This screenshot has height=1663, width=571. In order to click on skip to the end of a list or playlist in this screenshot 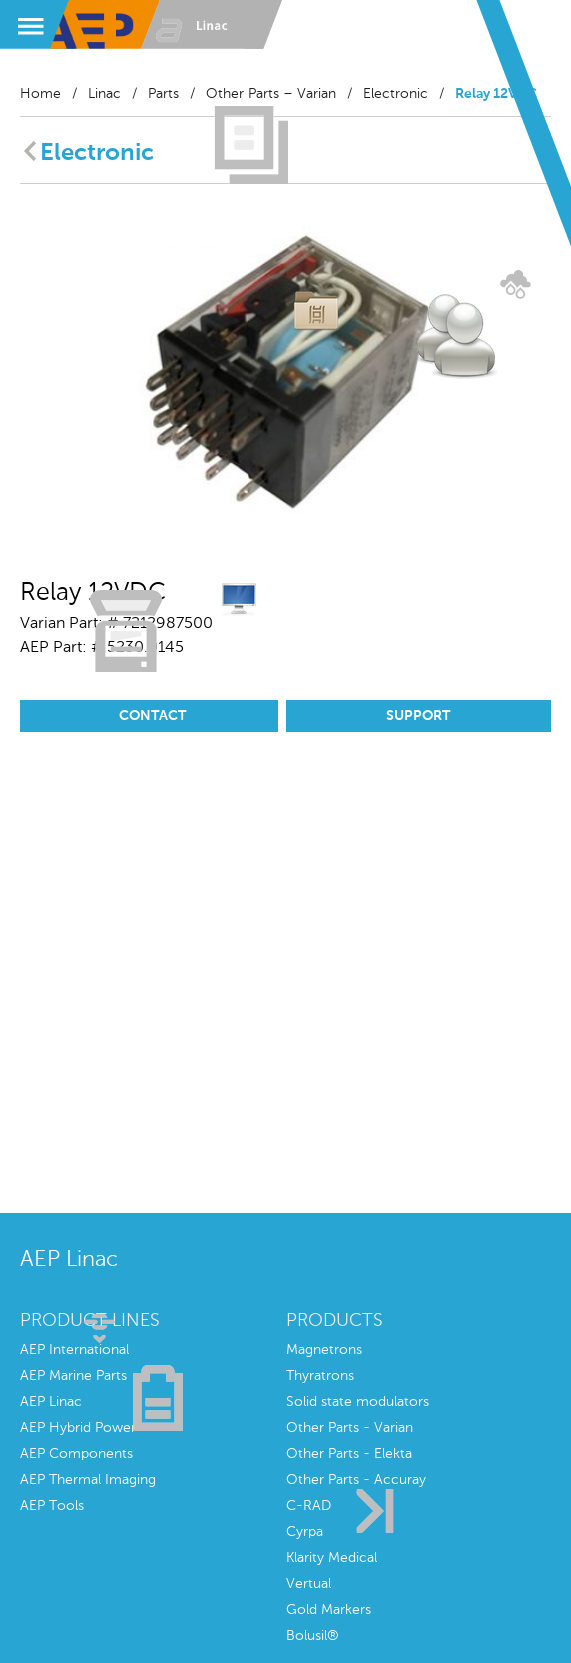, I will do `click(375, 1511)`.